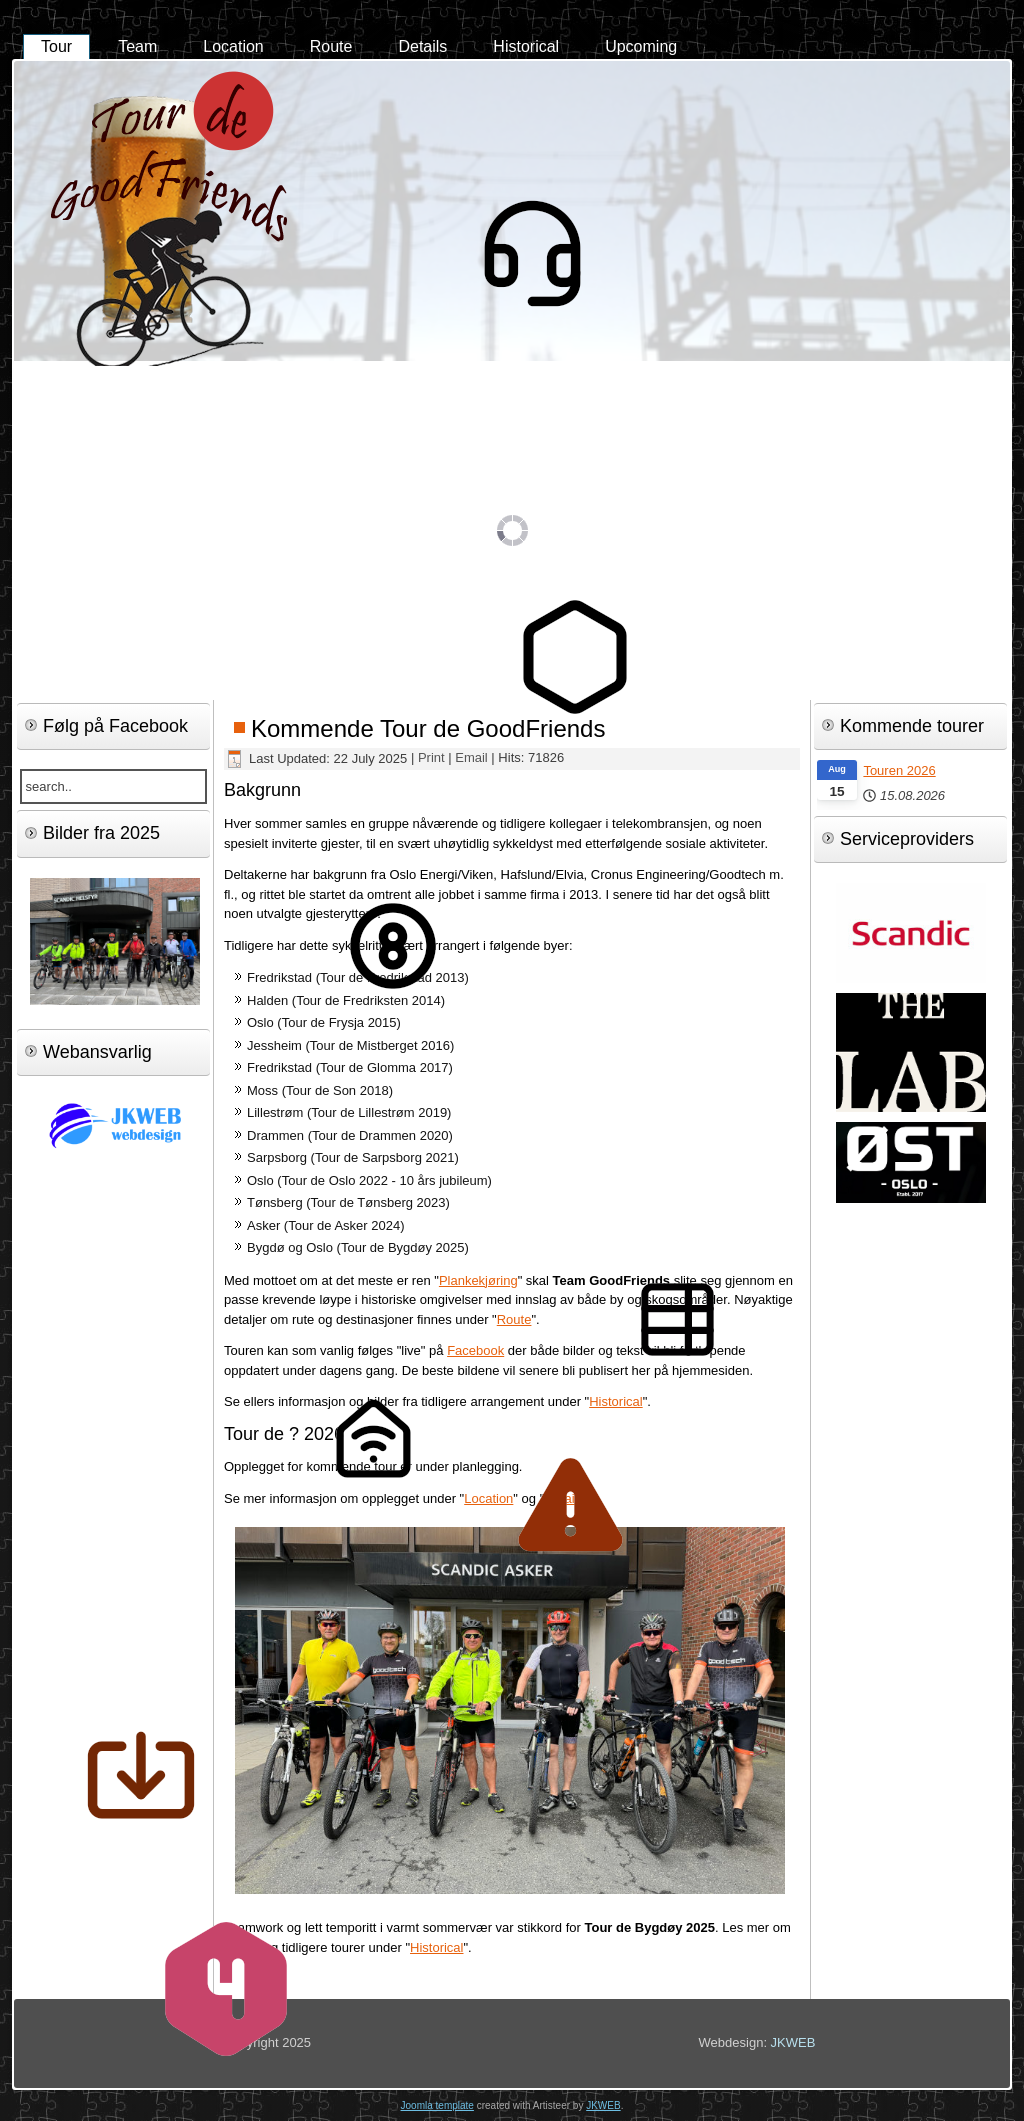  Describe the element at coordinates (226, 1989) in the screenshot. I see `step 4 in a multi-step process` at that location.